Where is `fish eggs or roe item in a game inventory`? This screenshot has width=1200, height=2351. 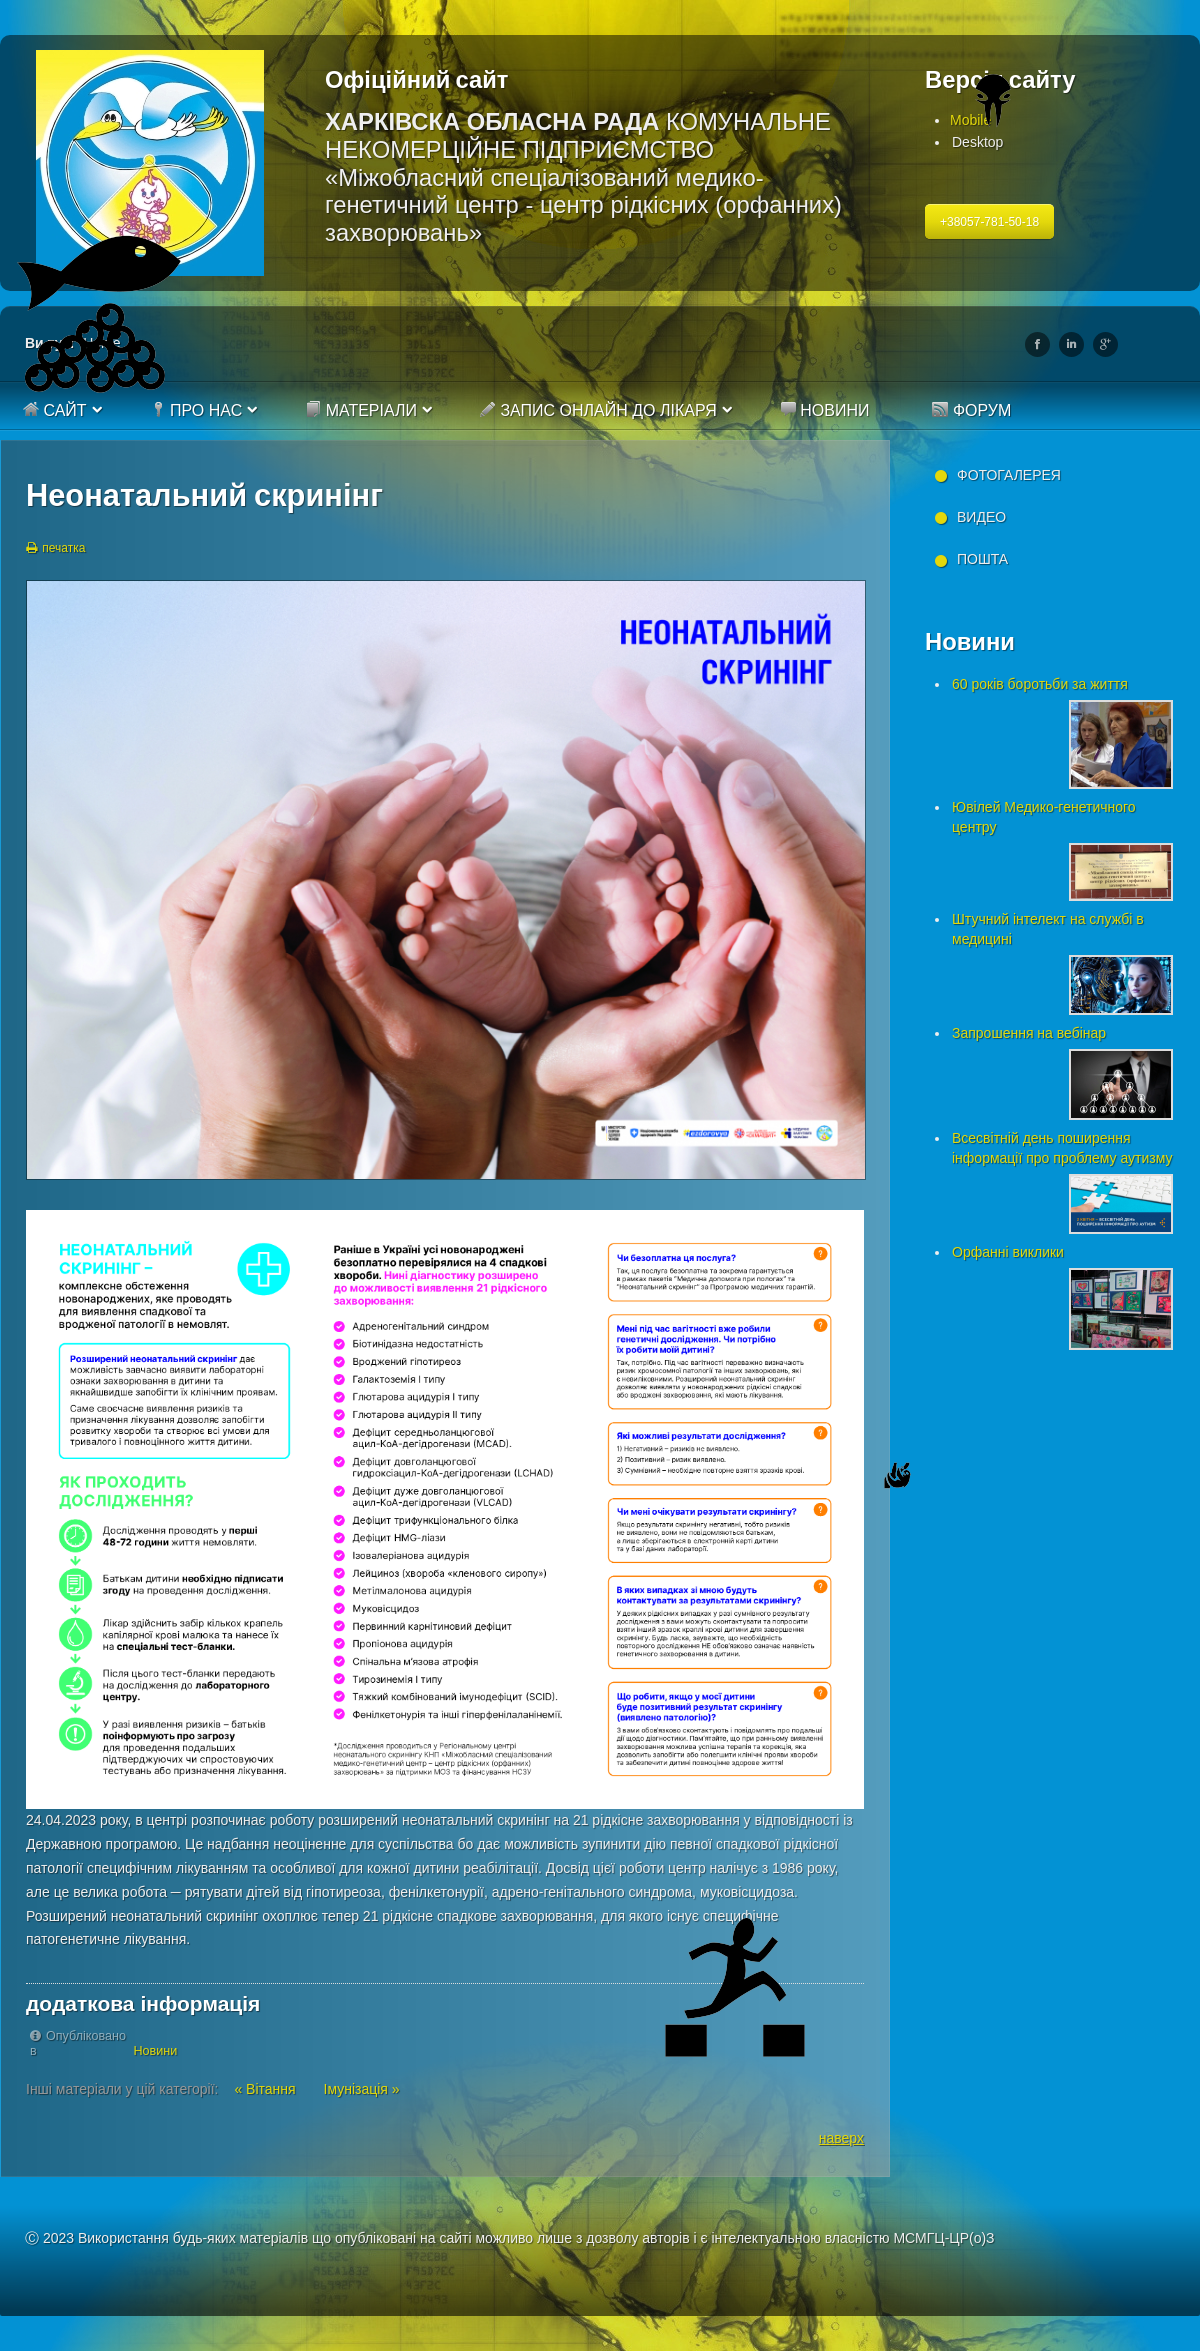
fish eggs or roe item in a game inventory is located at coordinates (99, 312).